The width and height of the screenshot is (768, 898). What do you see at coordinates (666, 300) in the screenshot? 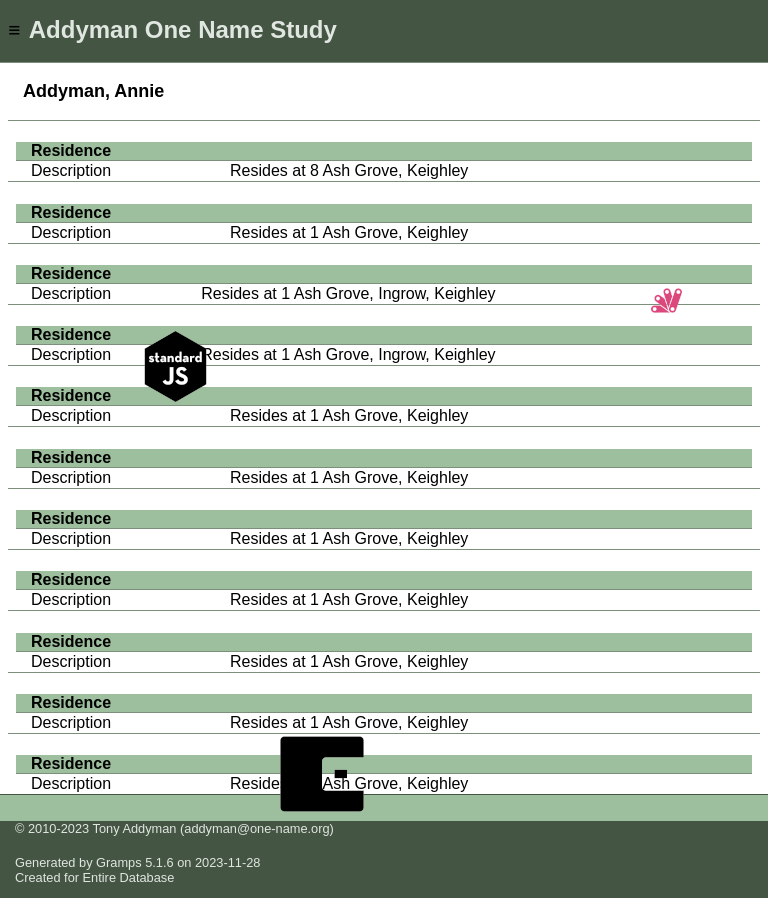
I see `Google Apps Script logo` at bounding box center [666, 300].